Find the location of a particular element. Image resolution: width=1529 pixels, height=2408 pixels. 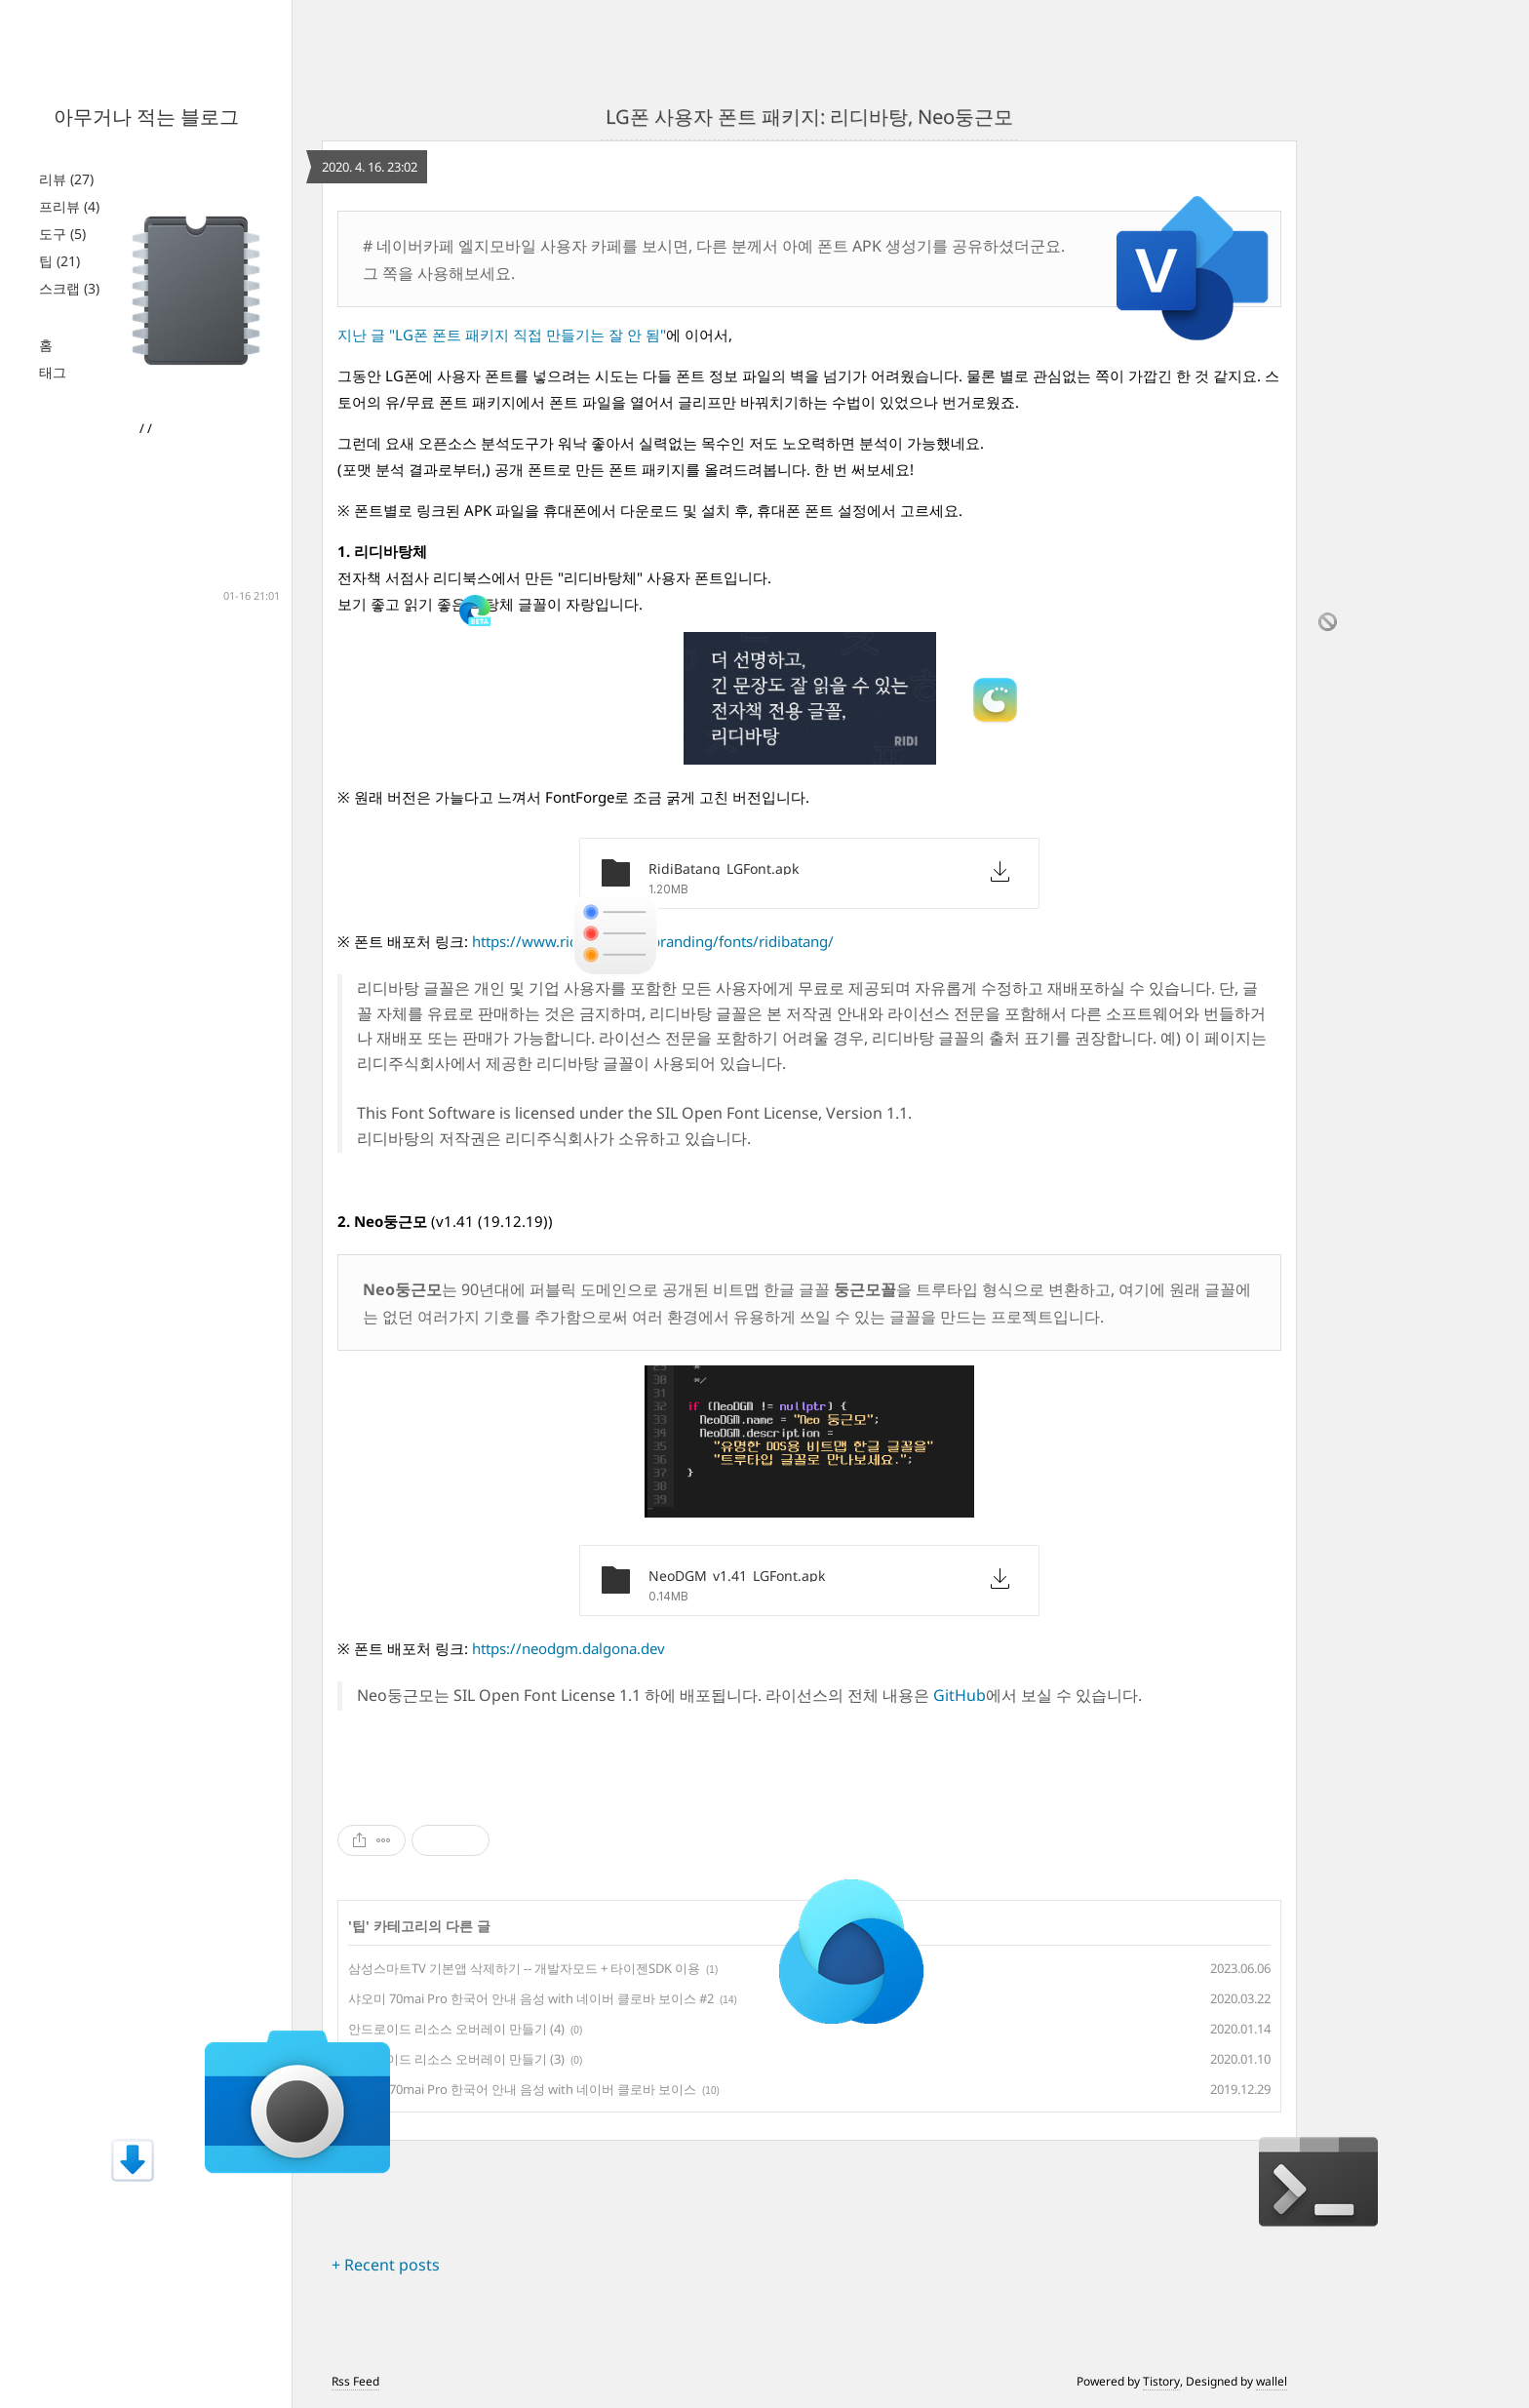

open Microsoft Visio application is located at coordinates (1196, 270).